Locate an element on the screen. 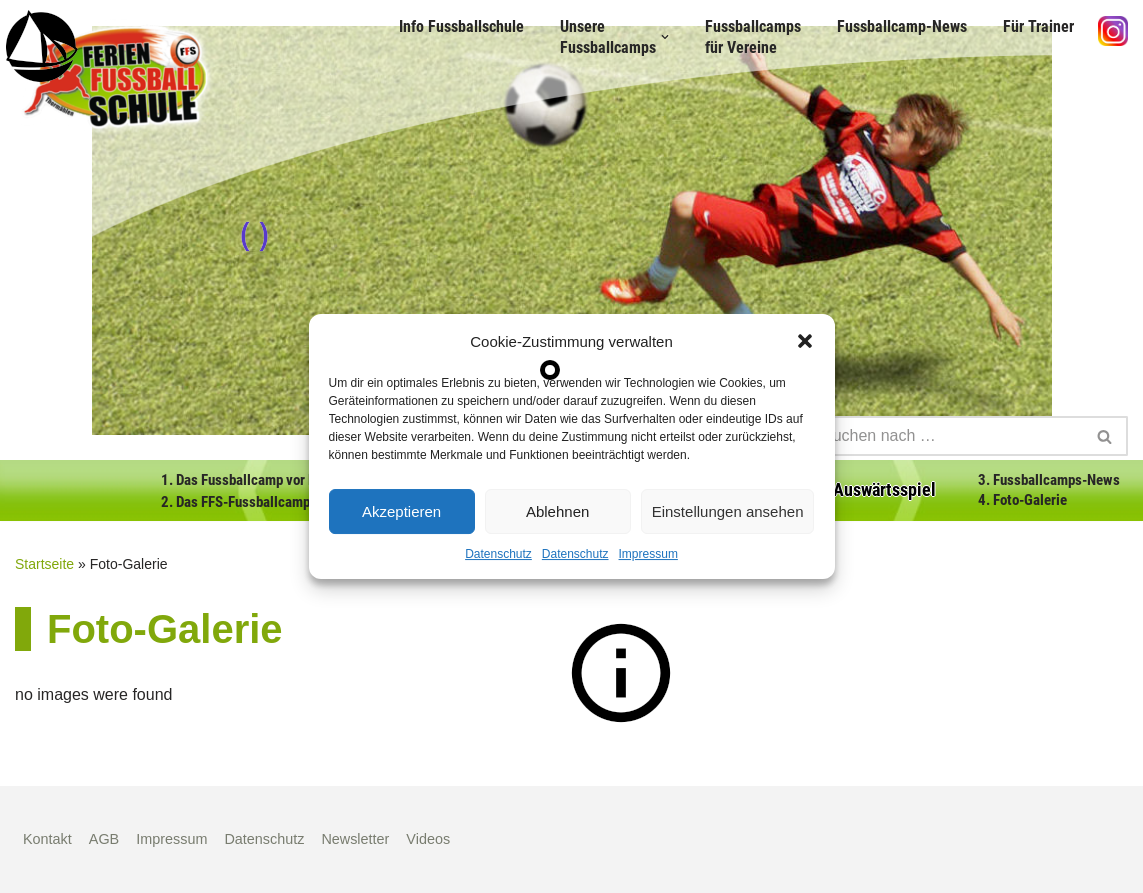 The image size is (1143, 893). solus operating system logo is located at coordinates (42, 46).